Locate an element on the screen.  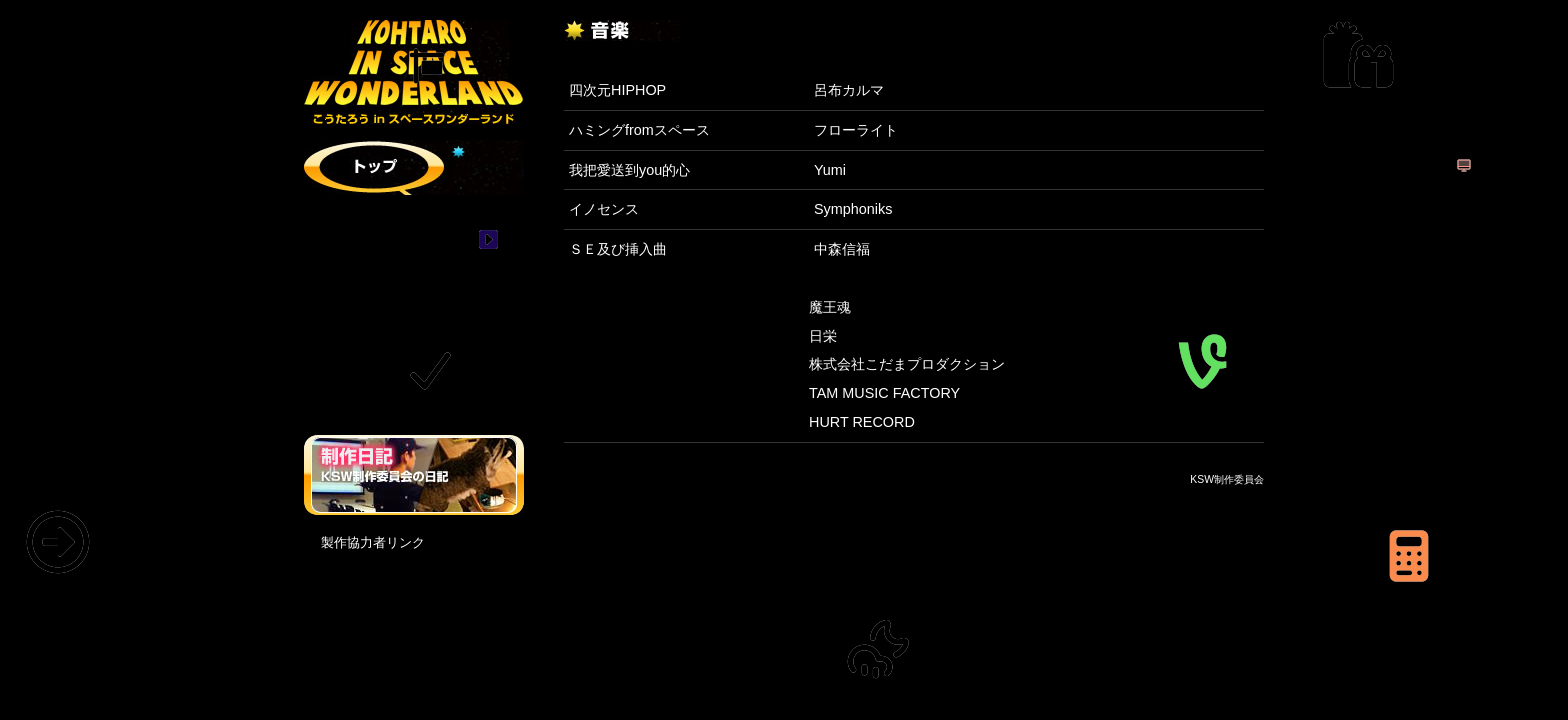
confirms a completed action or task is located at coordinates (430, 369).